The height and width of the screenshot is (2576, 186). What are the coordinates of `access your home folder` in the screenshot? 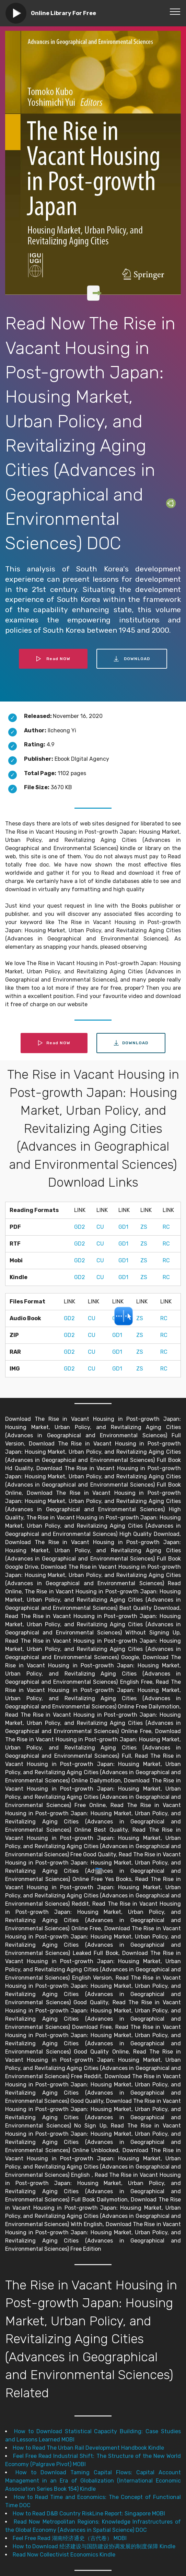 It's located at (98, 1871).